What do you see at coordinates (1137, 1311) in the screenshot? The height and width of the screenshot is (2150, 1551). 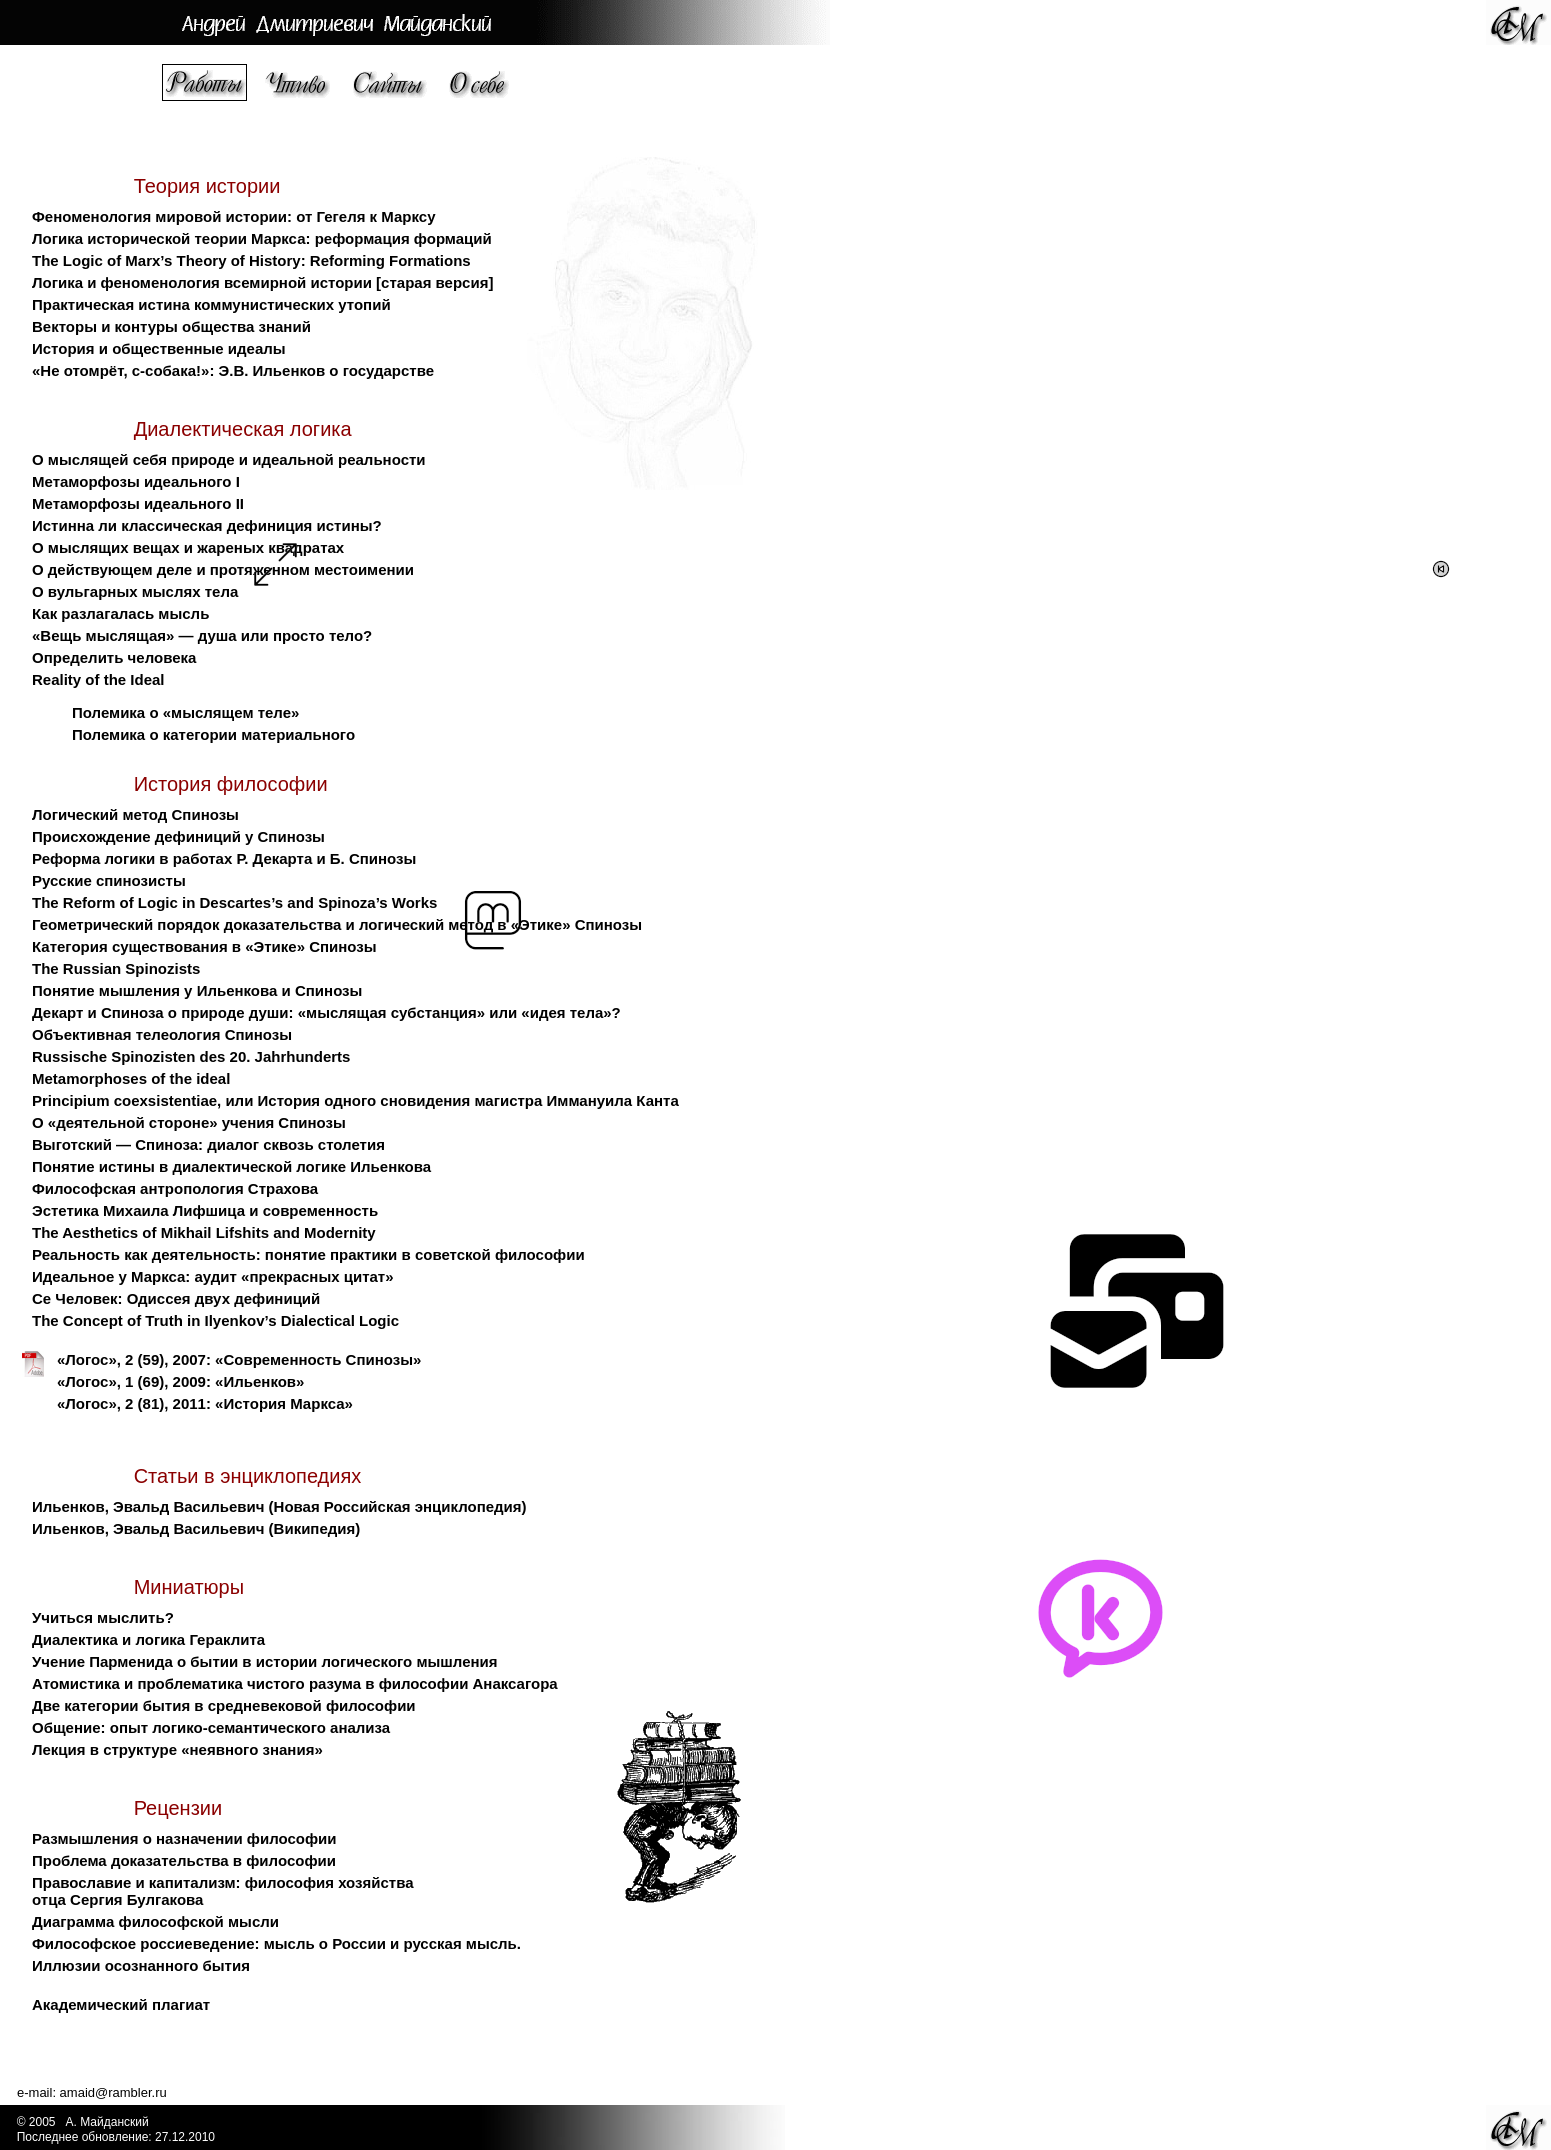 I see `access bulk mail or mass messaging` at bounding box center [1137, 1311].